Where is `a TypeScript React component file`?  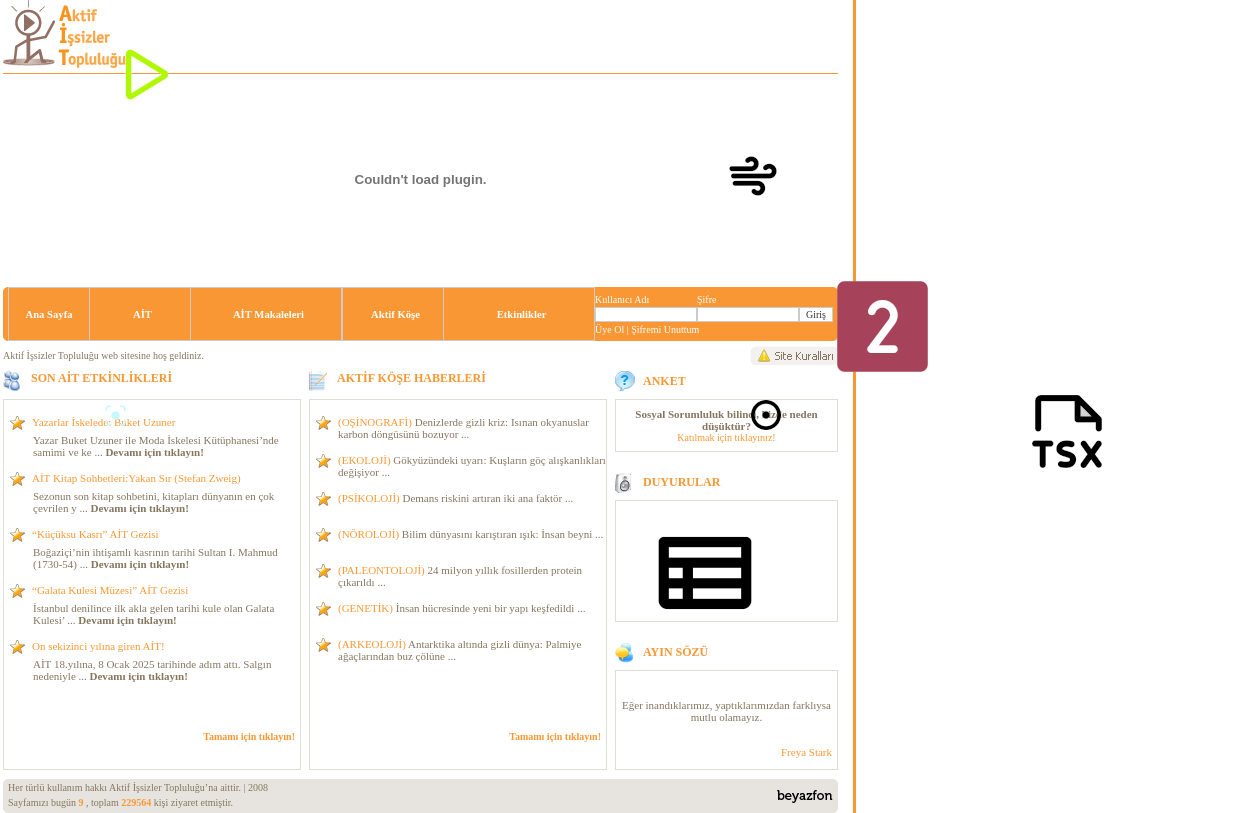
a TypeScript React component file is located at coordinates (1068, 434).